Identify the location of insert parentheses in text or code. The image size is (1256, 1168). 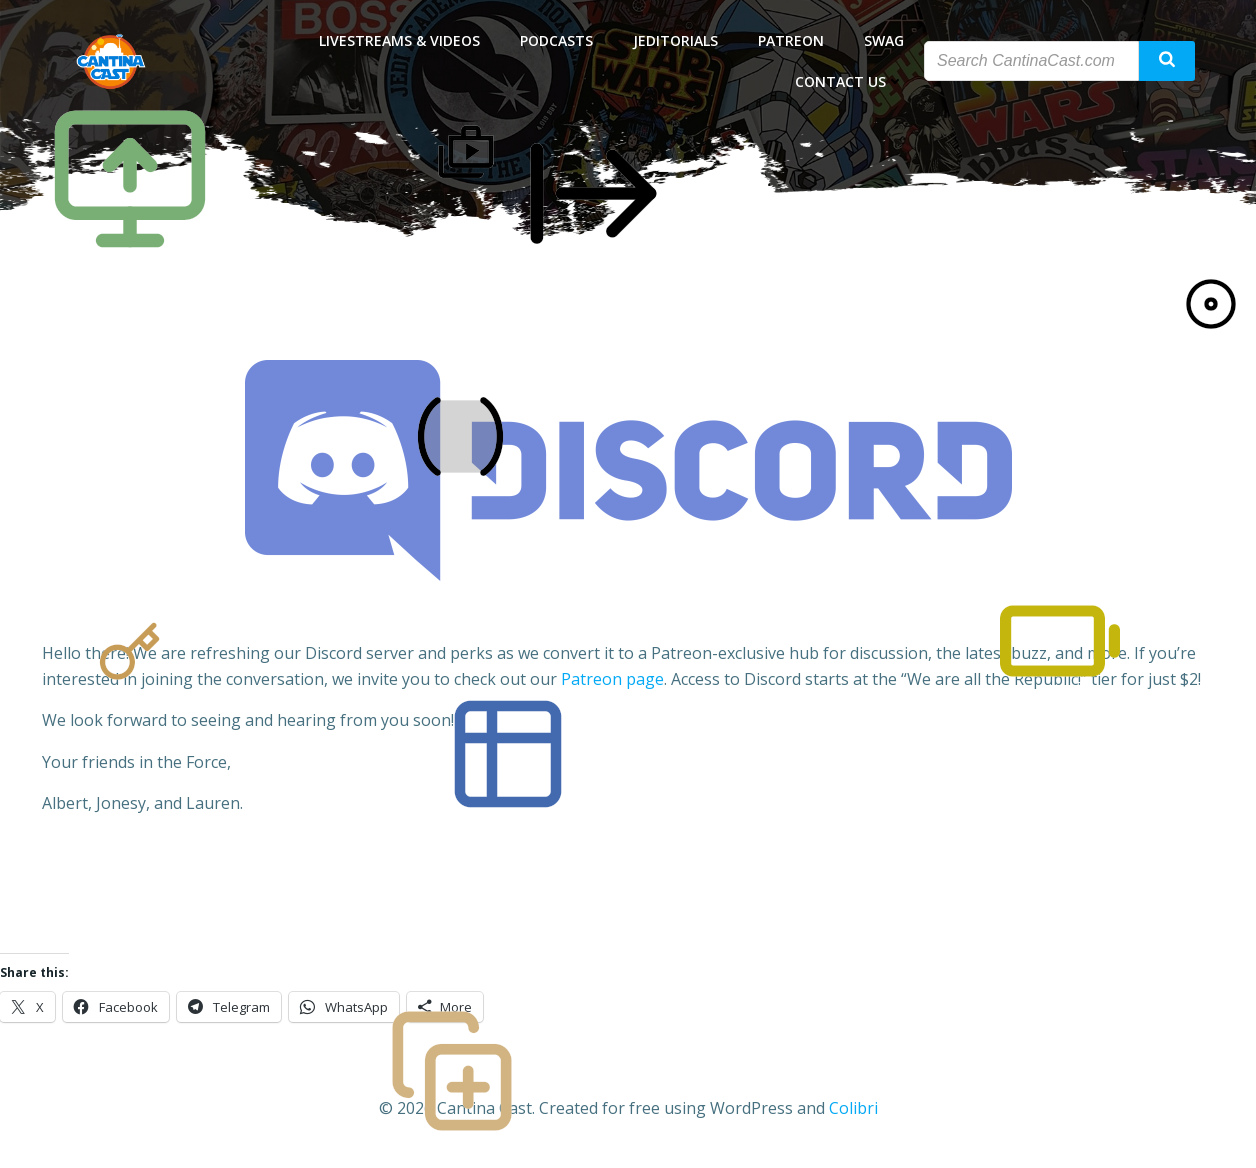
(460, 436).